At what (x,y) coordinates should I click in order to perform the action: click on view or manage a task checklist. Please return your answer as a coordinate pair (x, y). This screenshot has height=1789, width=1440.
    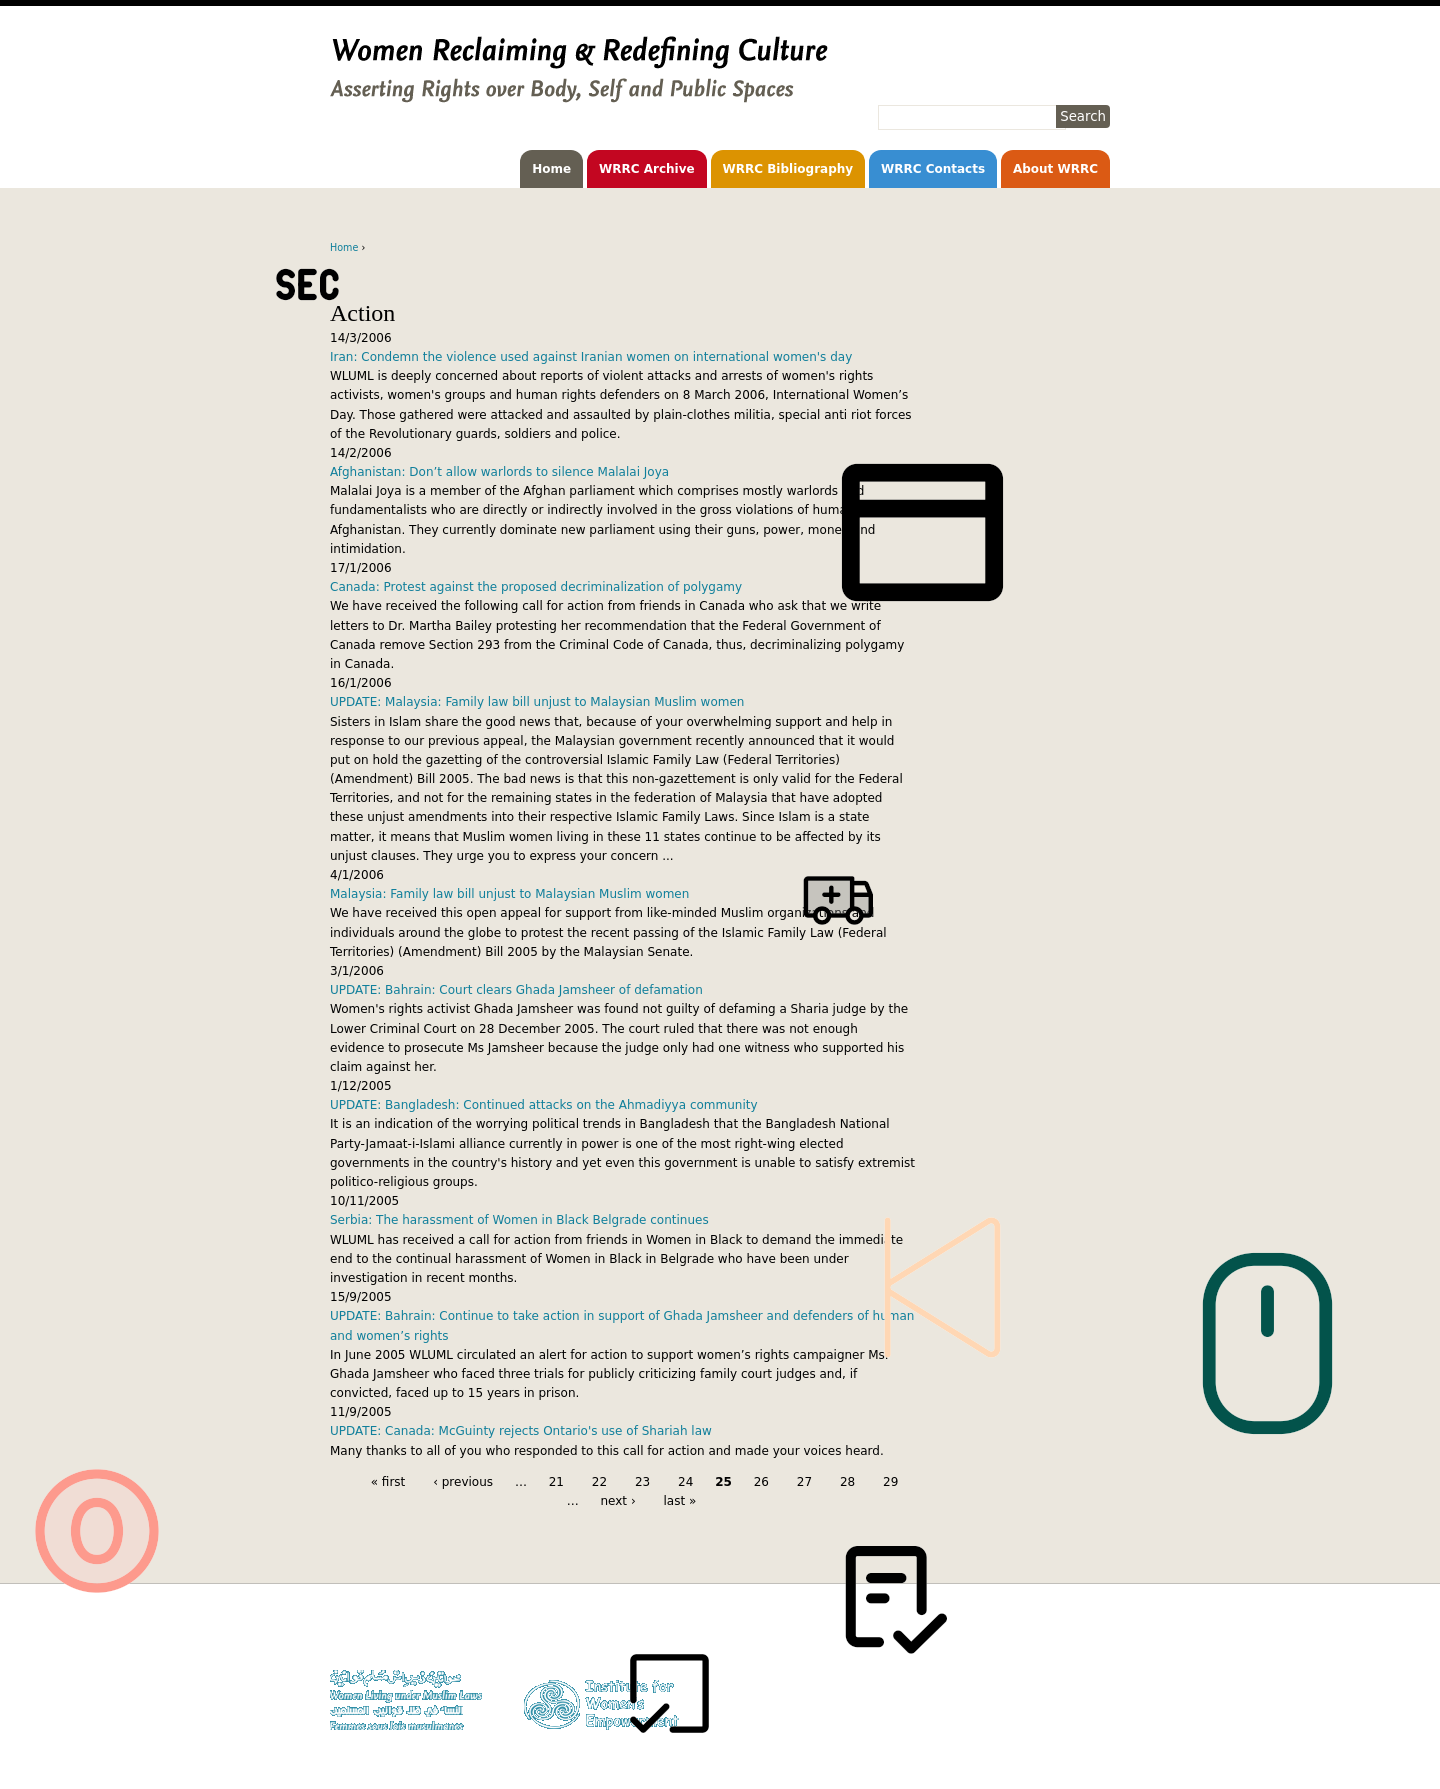
    Looking at the image, I should click on (893, 1600).